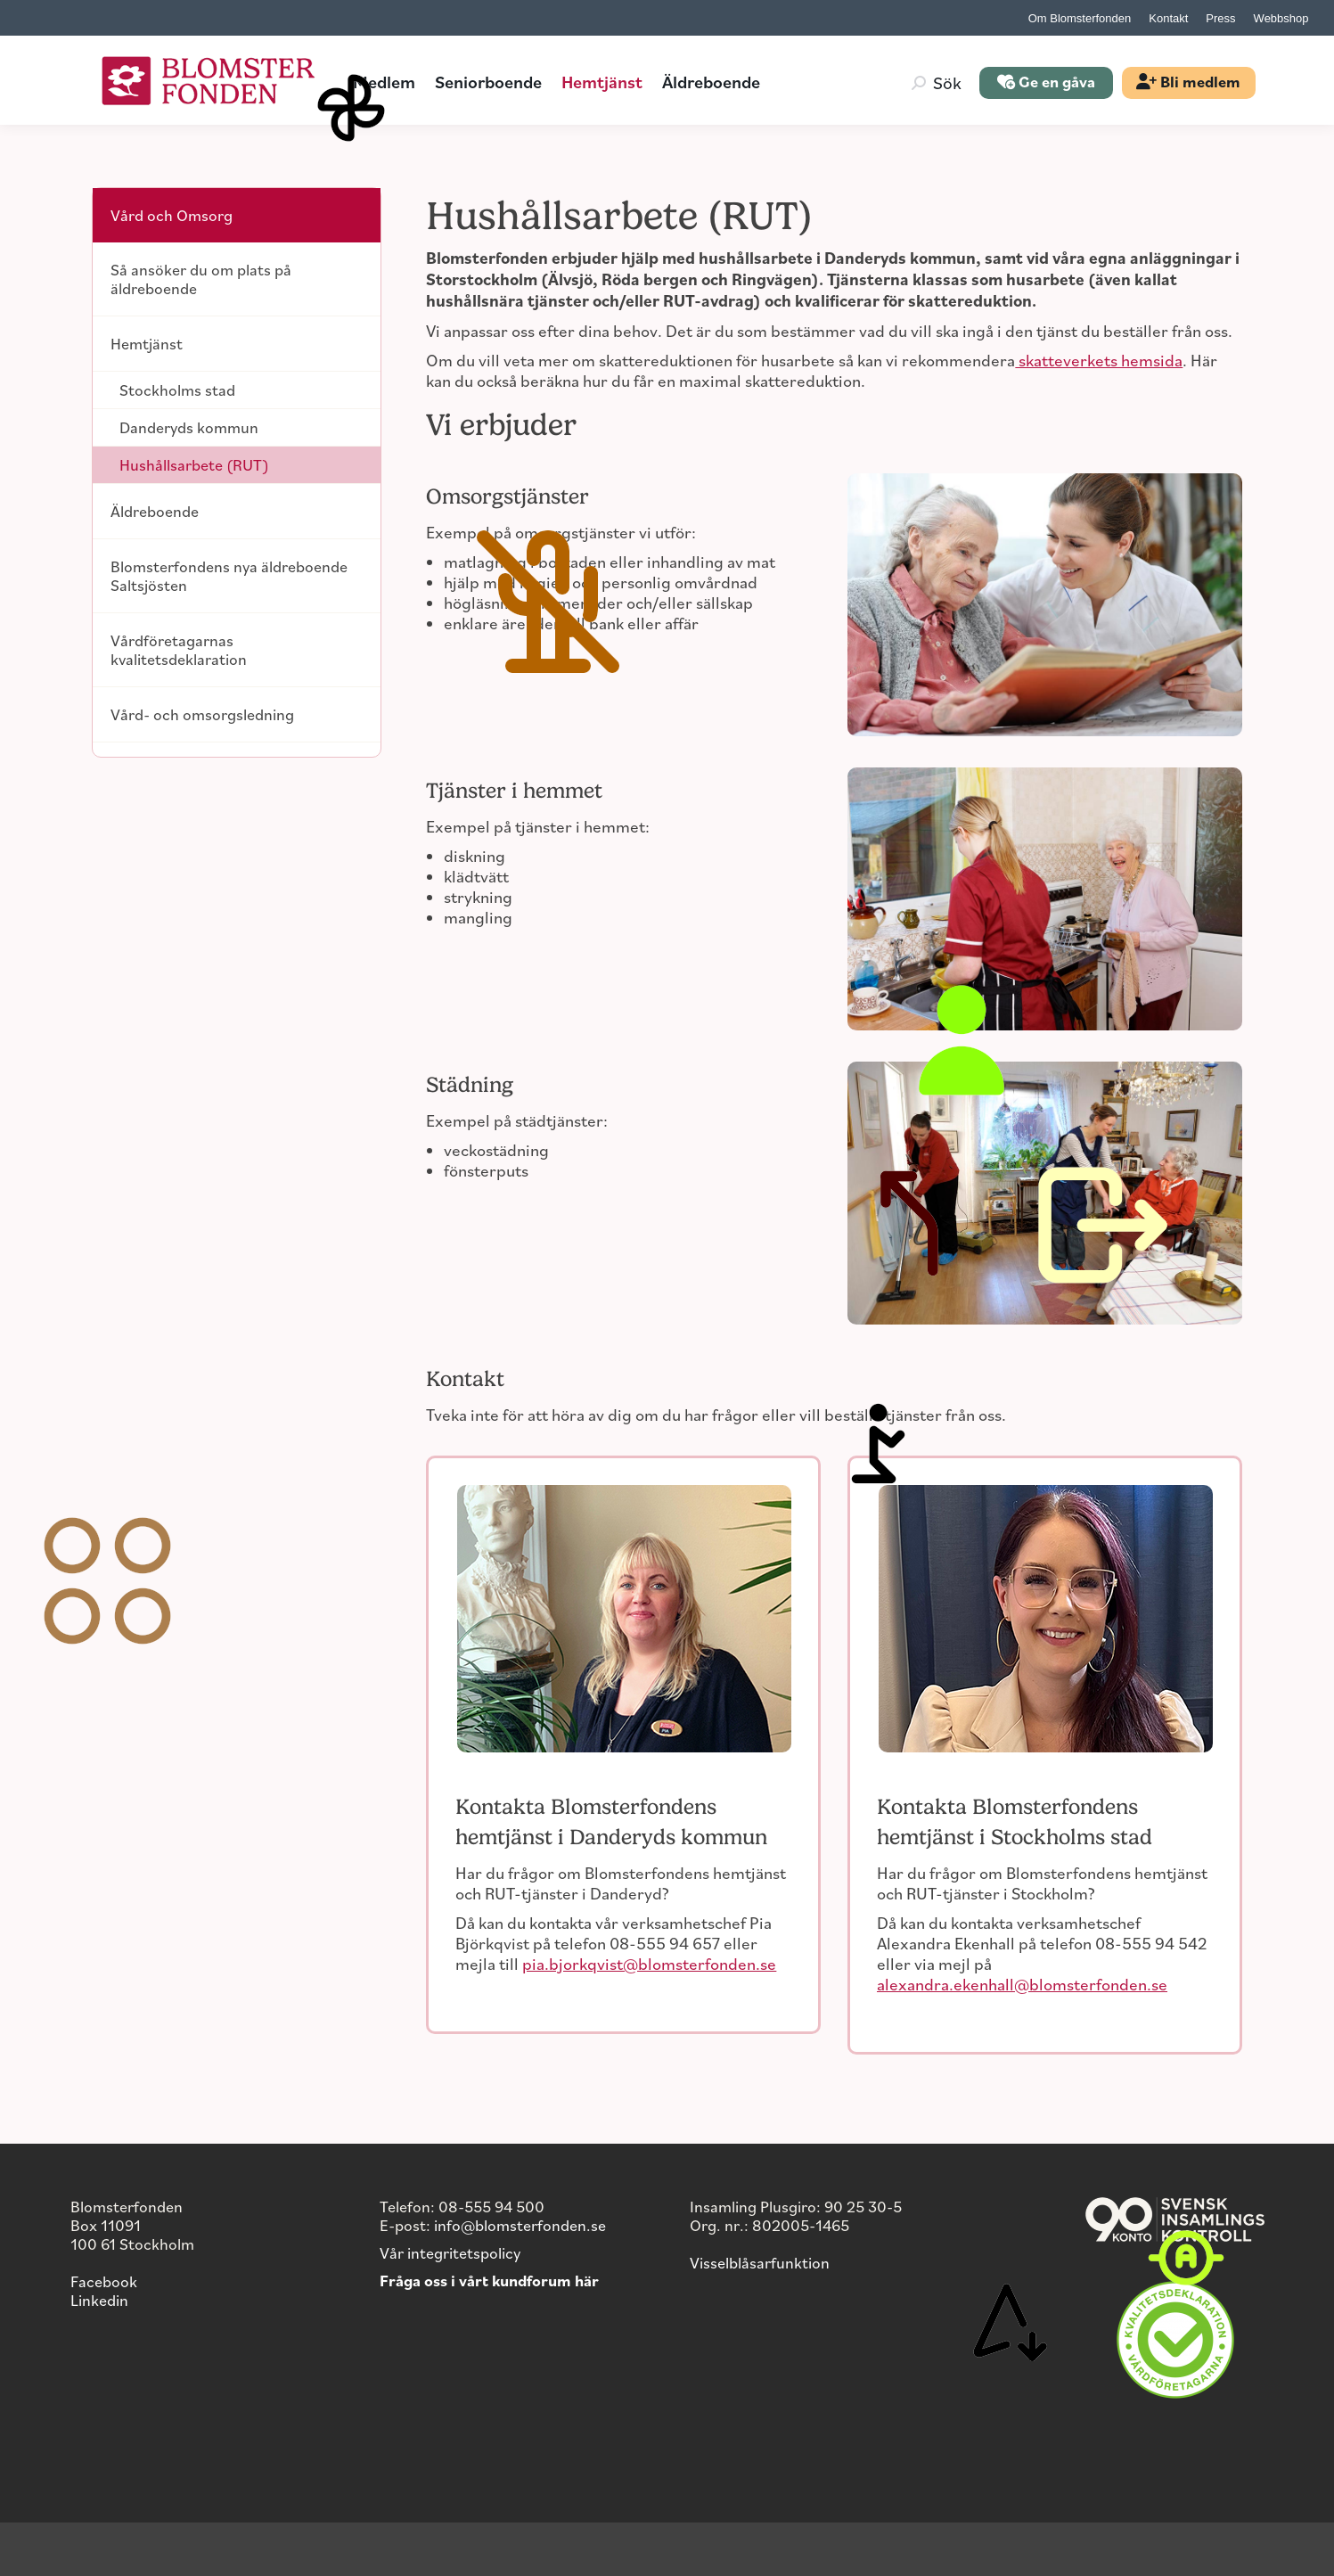  Describe the element at coordinates (351, 108) in the screenshot. I see `open google photos` at that location.